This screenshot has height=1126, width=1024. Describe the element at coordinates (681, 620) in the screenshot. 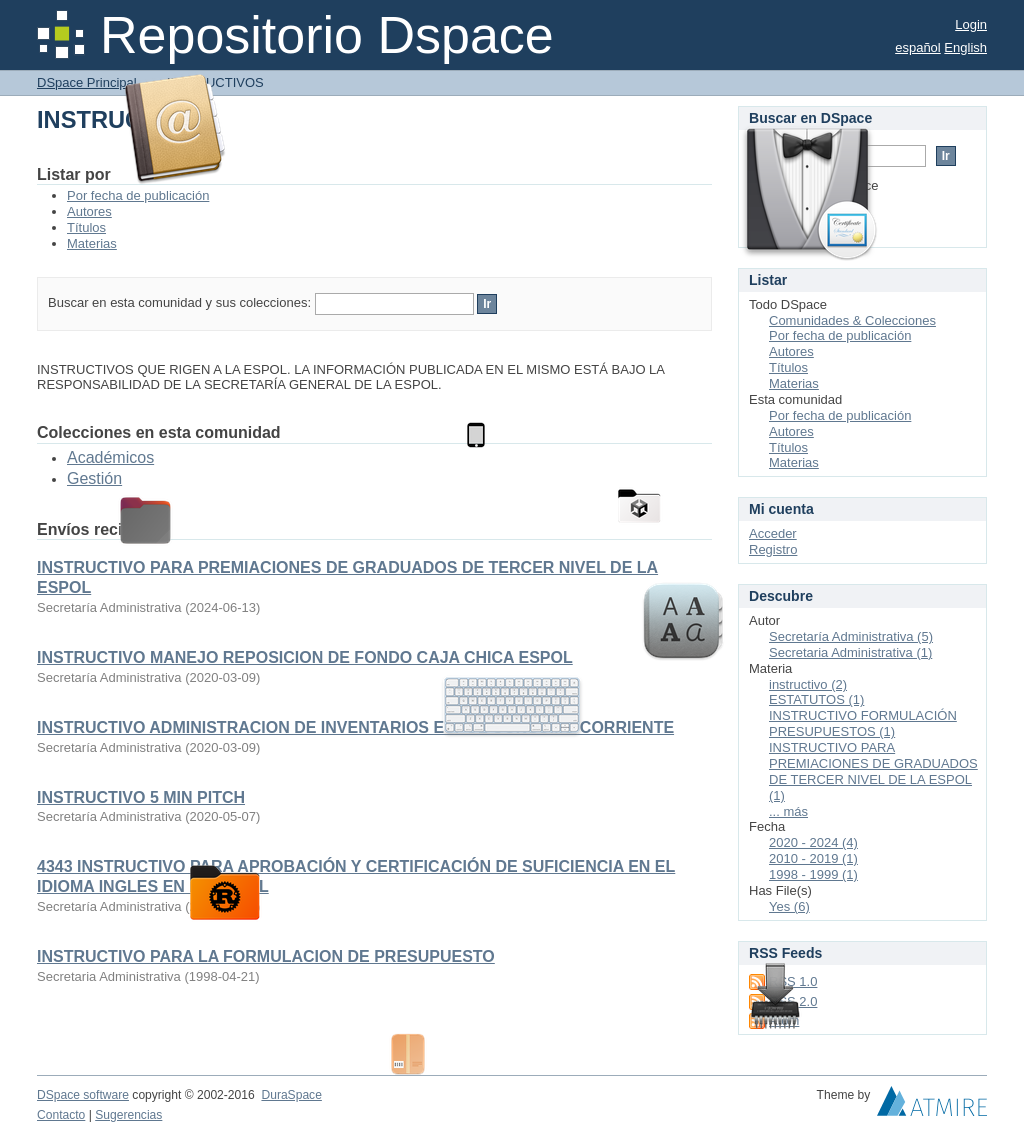

I see `open font book to manage installed fonts` at that location.